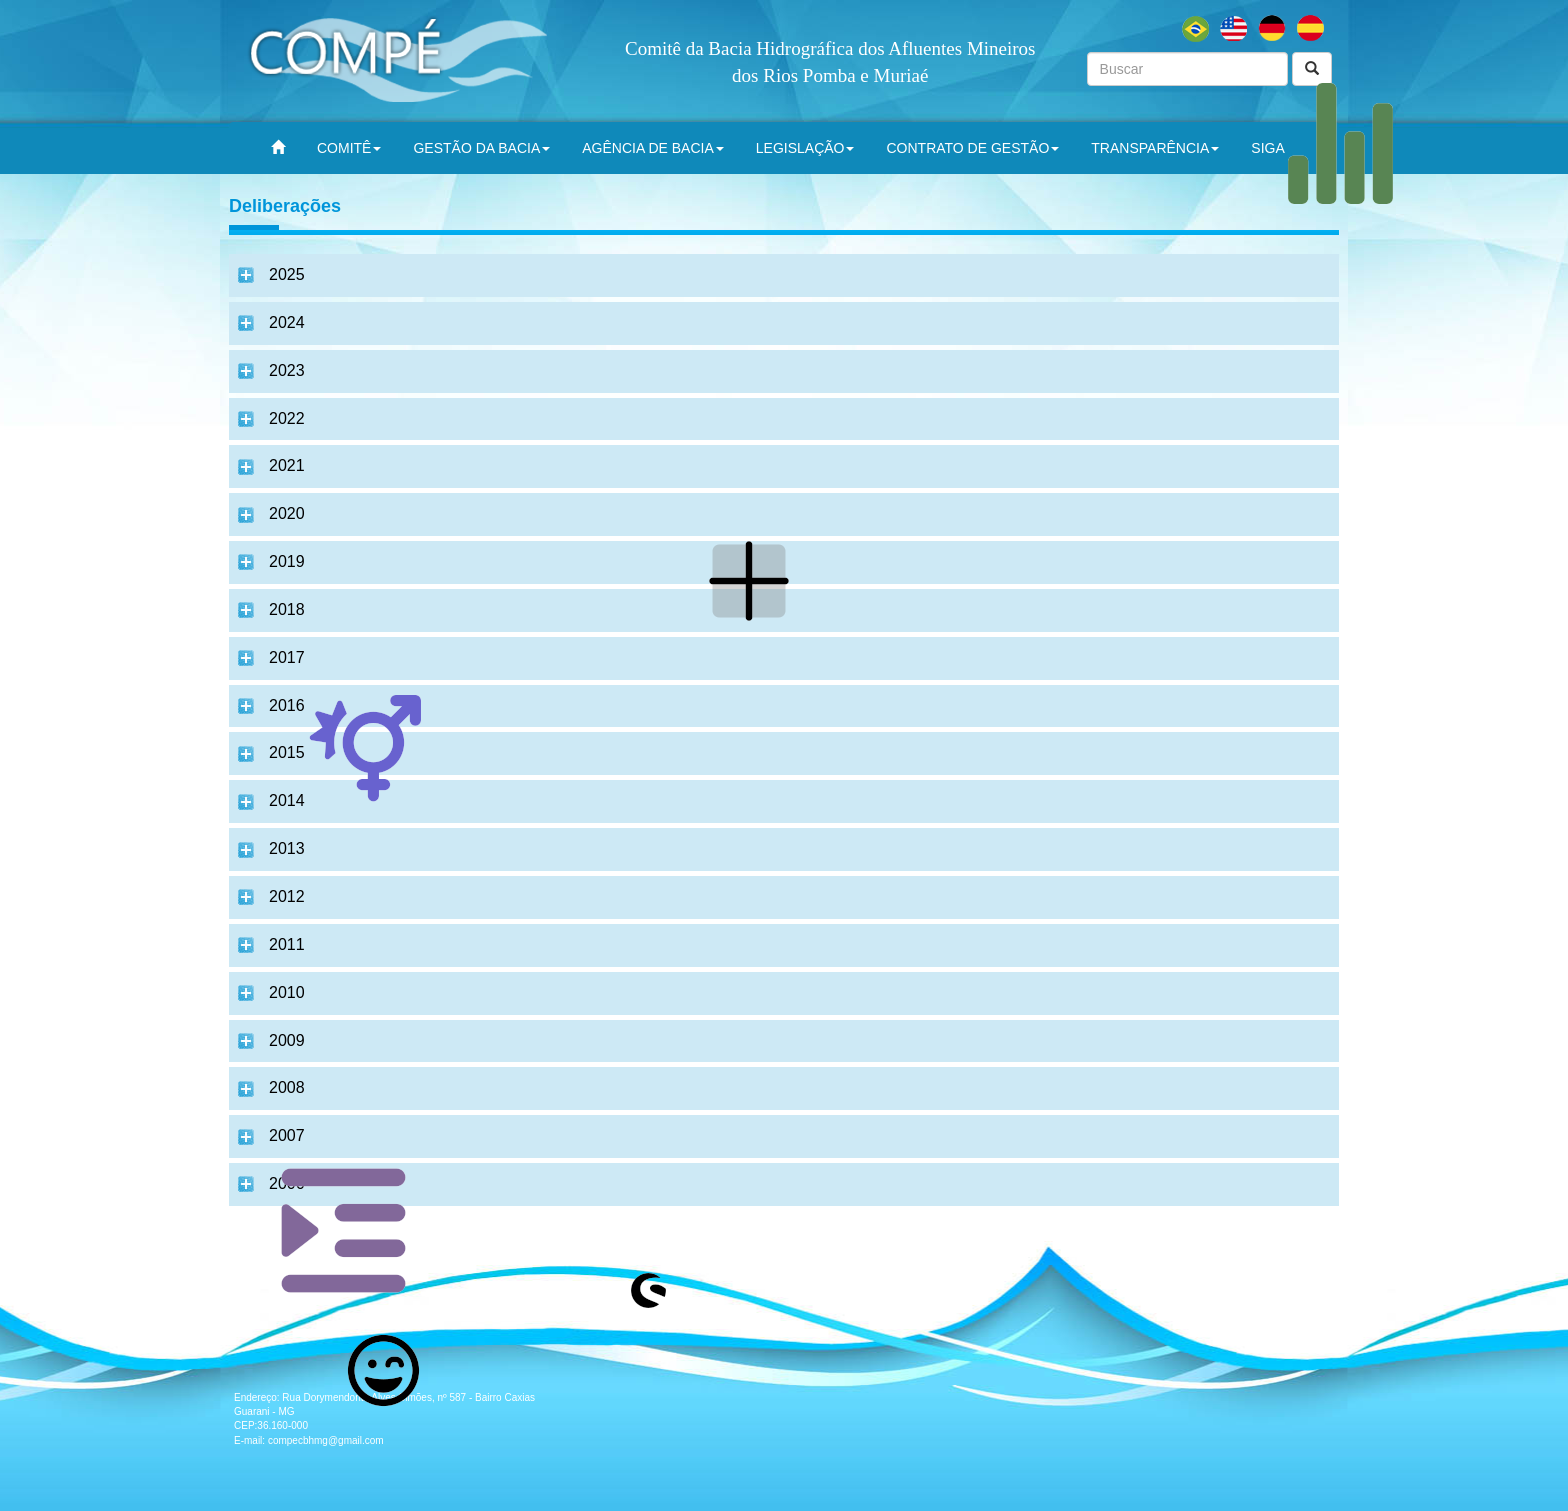 This screenshot has height=1511, width=1568. Describe the element at coordinates (749, 581) in the screenshot. I see `add a new item` at that location.